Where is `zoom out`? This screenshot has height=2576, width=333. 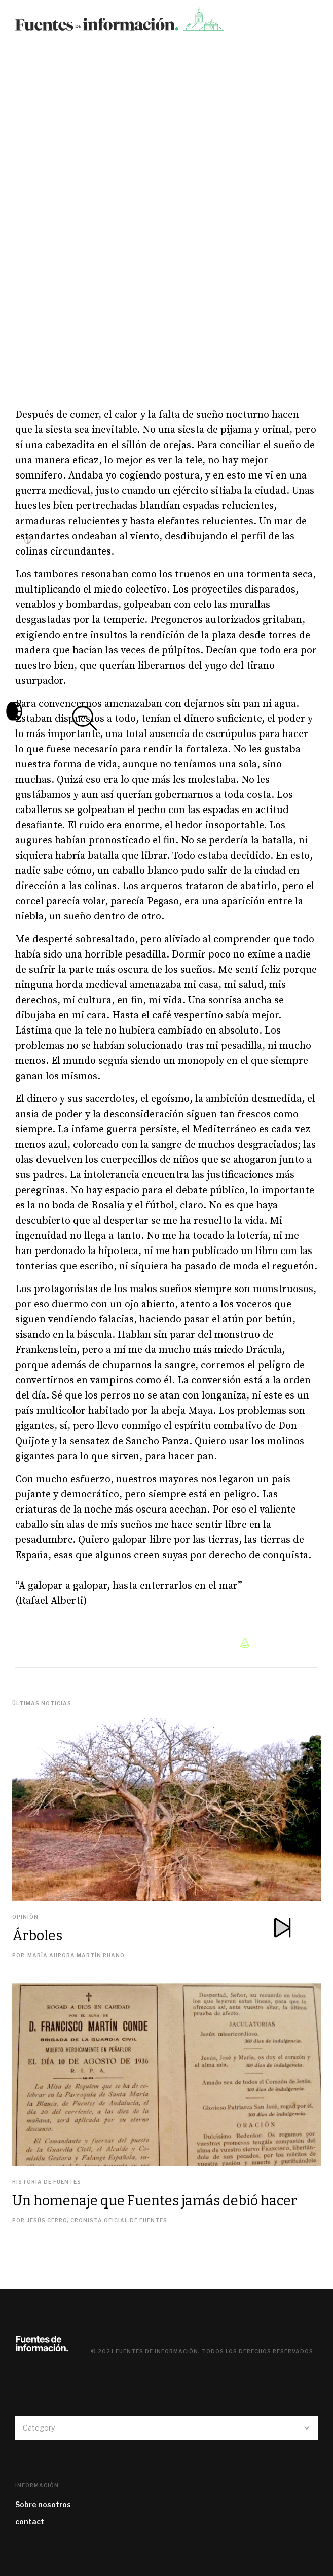 zoom out is located at coordinates (85, 718).